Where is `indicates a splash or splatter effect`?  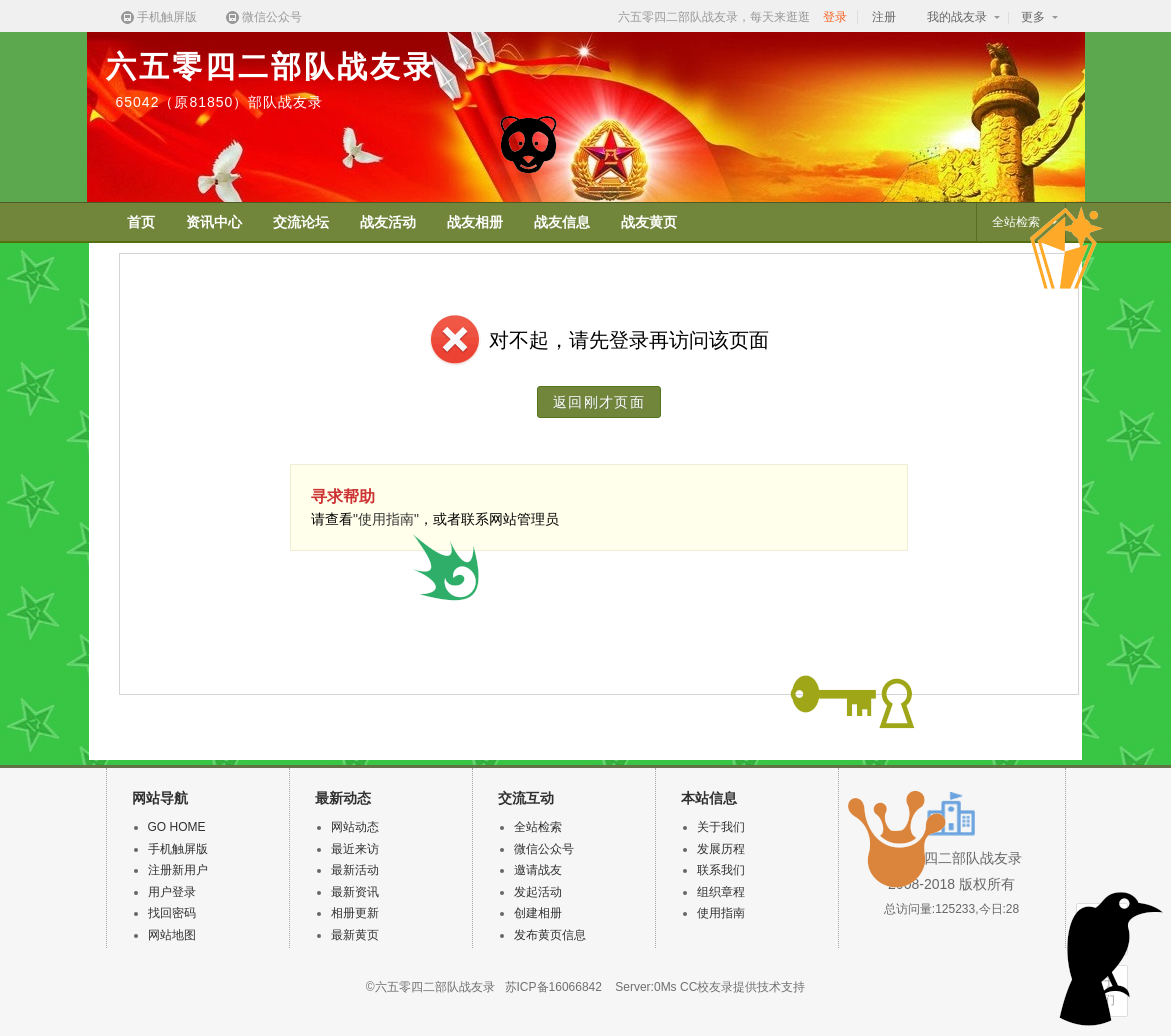 indicates a splash or splatter effect is located at coordinates (896, 838).